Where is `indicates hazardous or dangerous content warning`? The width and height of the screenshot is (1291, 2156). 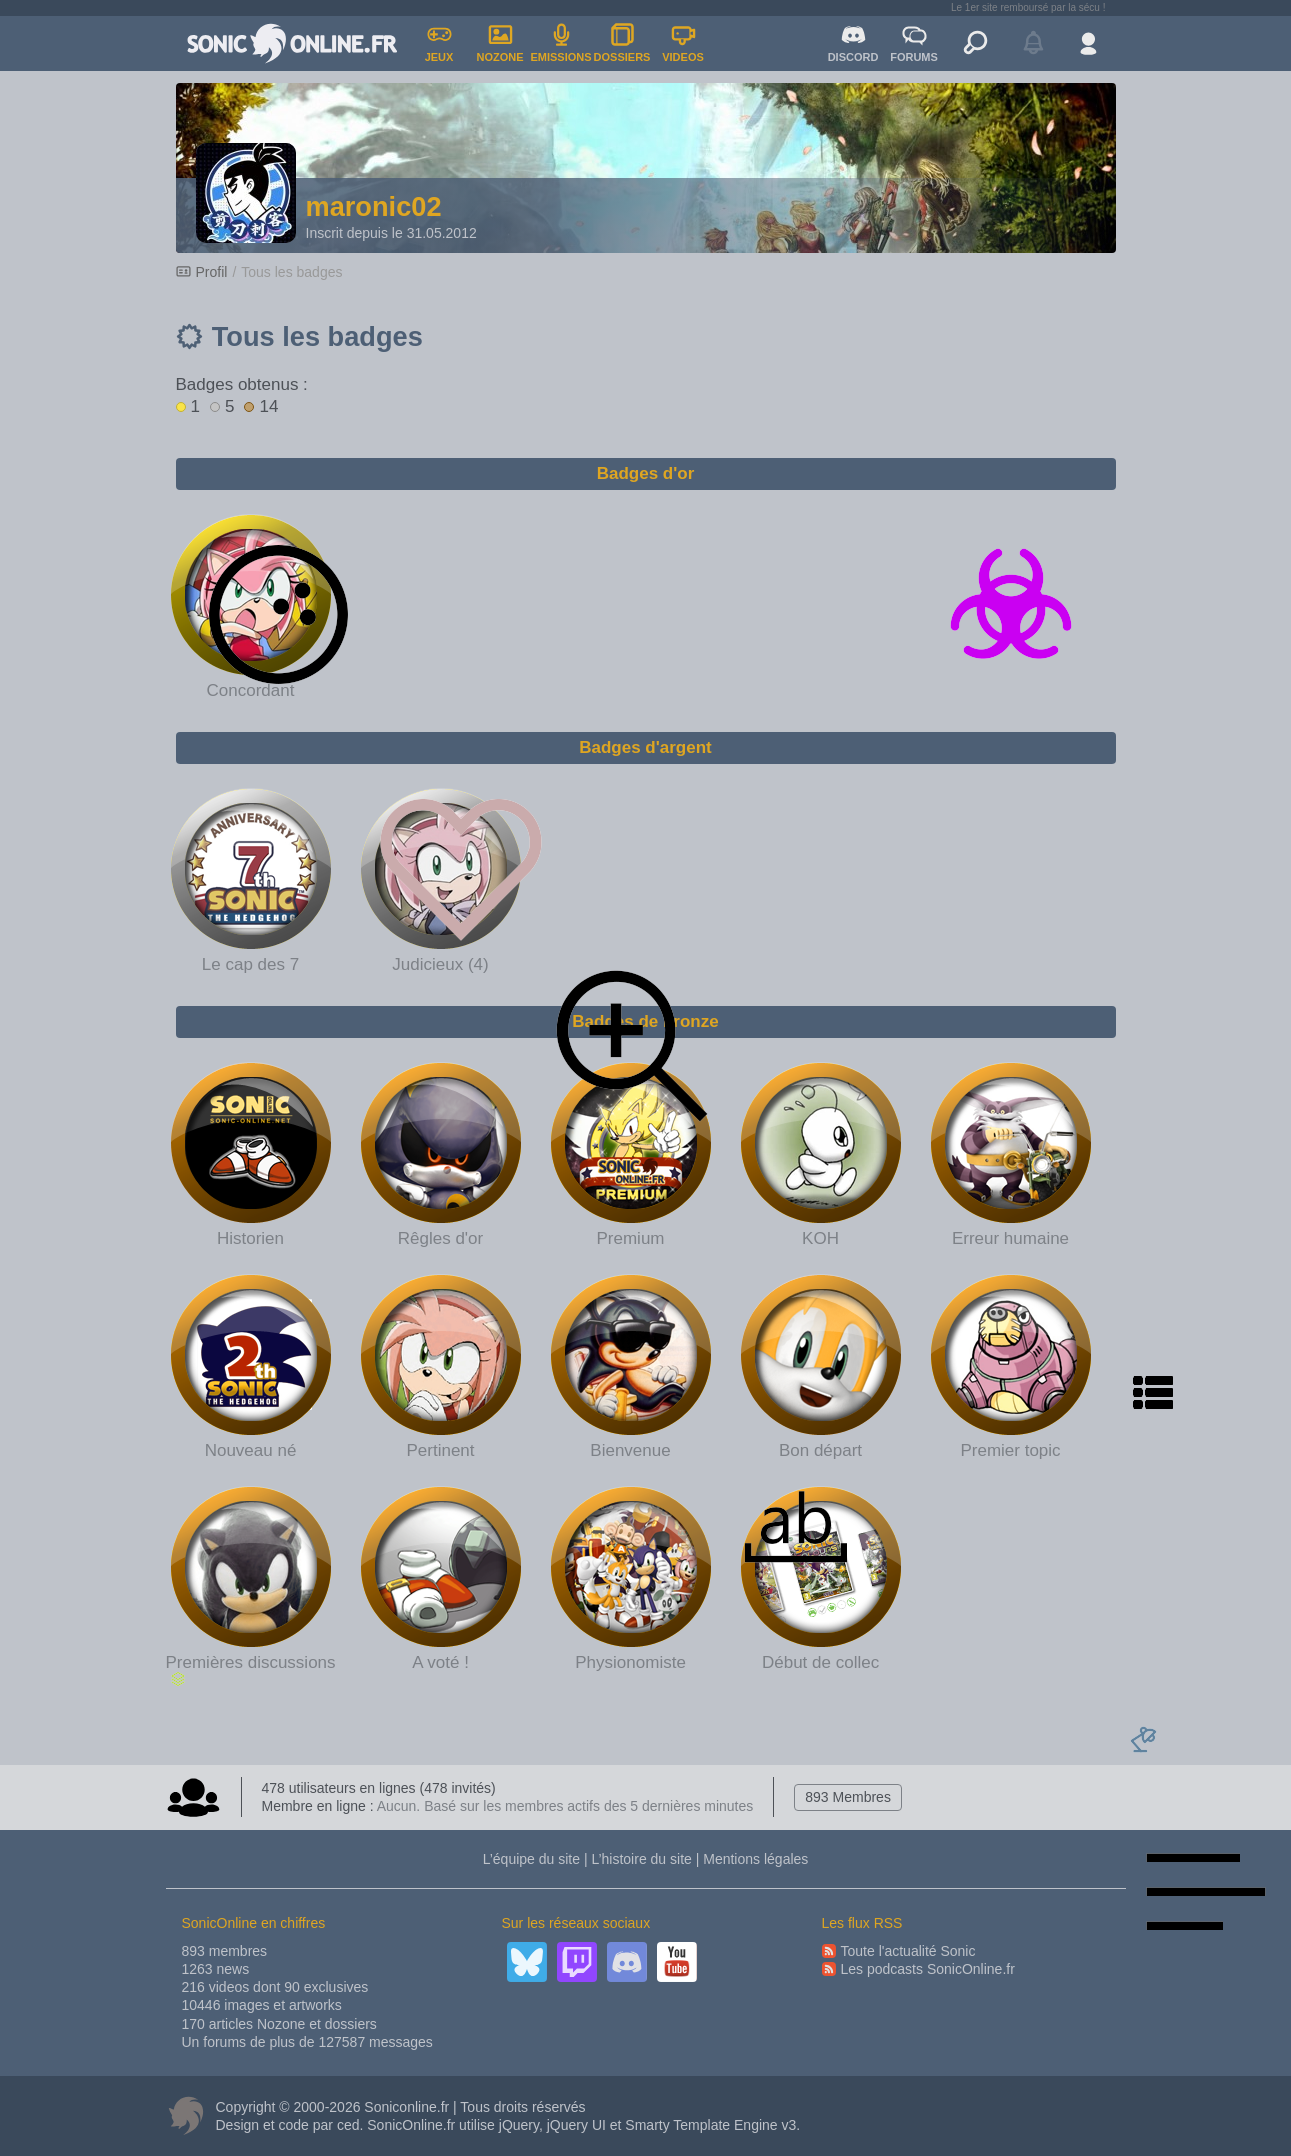
indicates hazardous or dangerous content warning is located at coordinates (1011, 607).